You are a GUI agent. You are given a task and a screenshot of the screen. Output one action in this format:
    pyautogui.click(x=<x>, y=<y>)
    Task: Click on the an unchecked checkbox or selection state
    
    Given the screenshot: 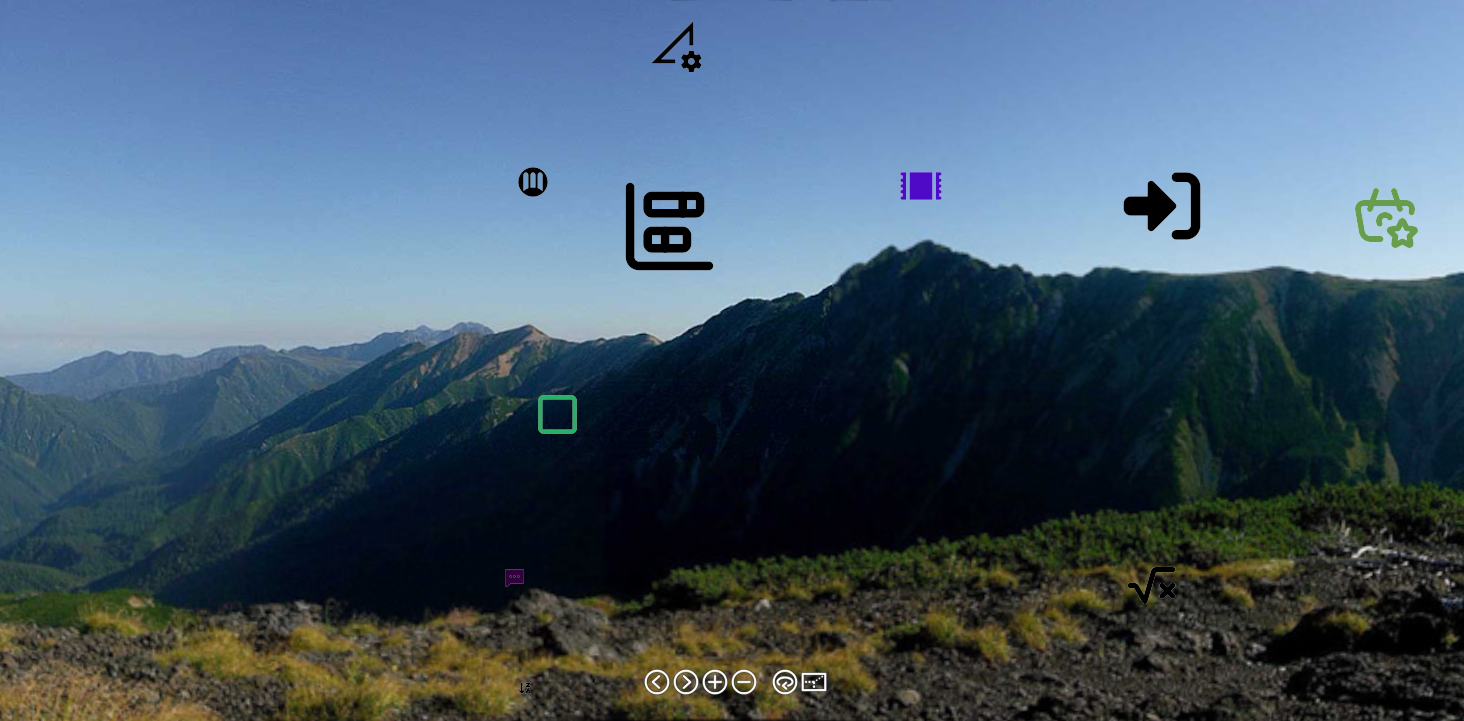 What is the action you would take?
    pyautogui.click(x=557, y=414)
    